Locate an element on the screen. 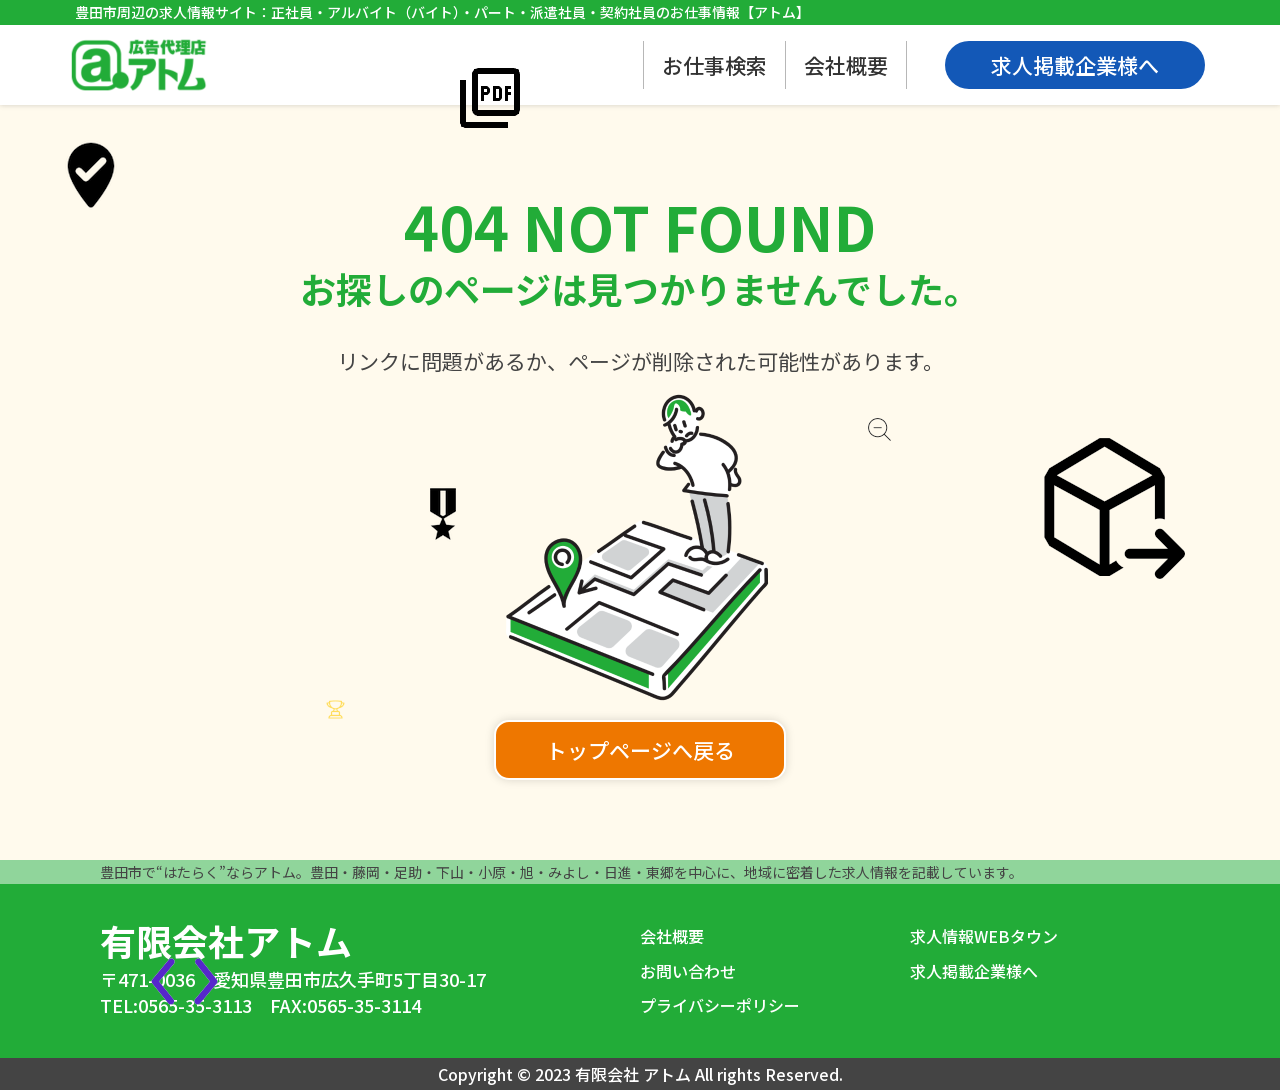  confirm or select a location is located at coordinates (91, 176).